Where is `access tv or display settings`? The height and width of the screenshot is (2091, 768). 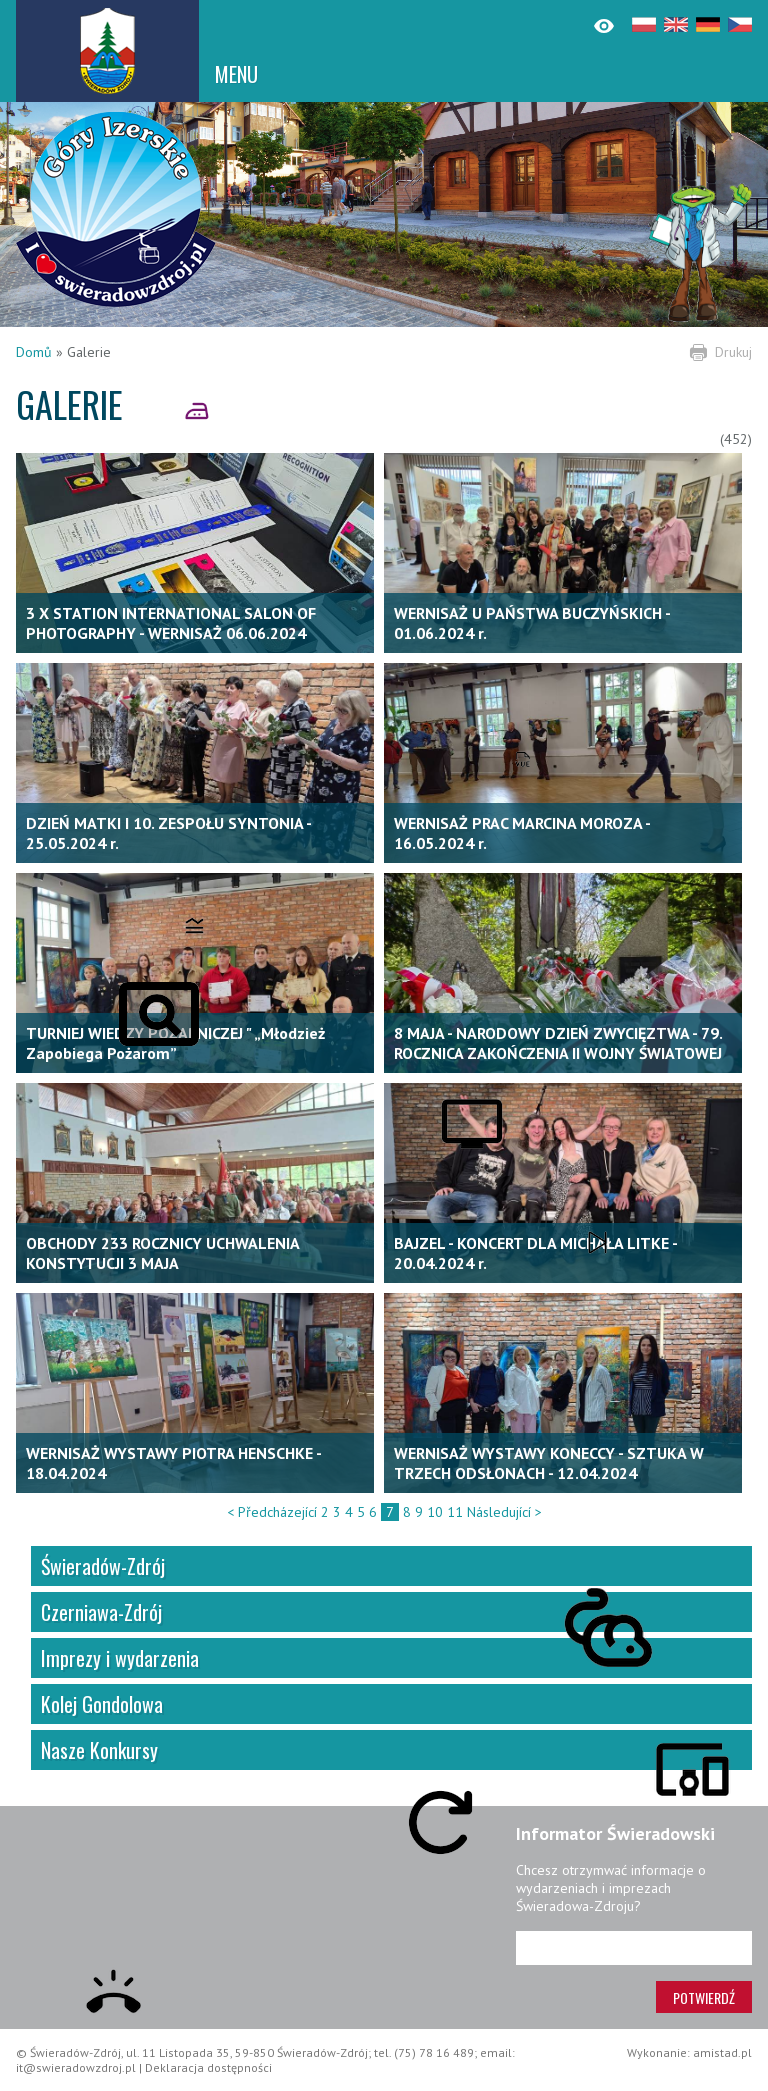
access tv or display settings is located at coordinates (472, 1124).